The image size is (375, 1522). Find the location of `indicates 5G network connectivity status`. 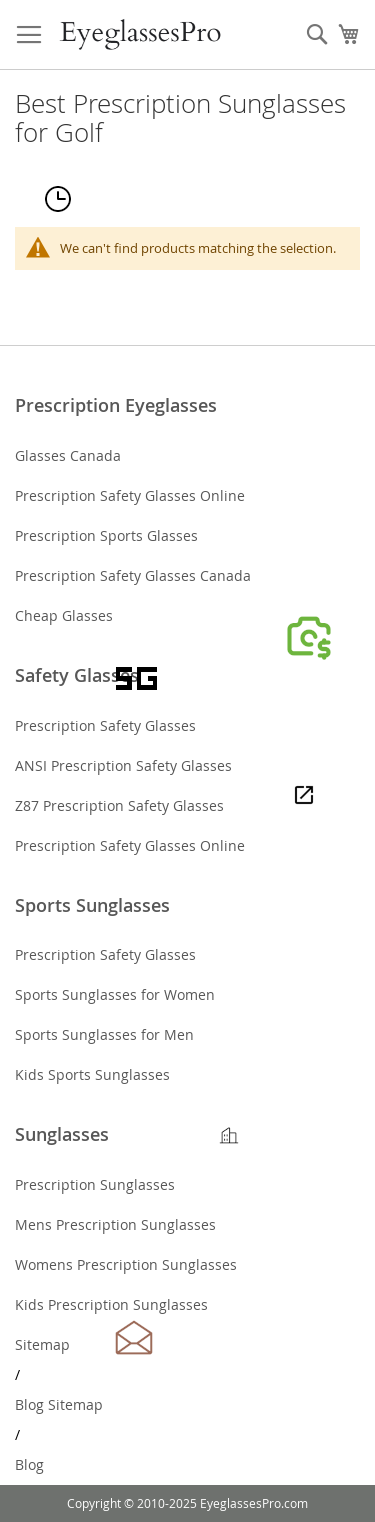

indicates 5G network connectivity status is located at coordinates (136, 678).